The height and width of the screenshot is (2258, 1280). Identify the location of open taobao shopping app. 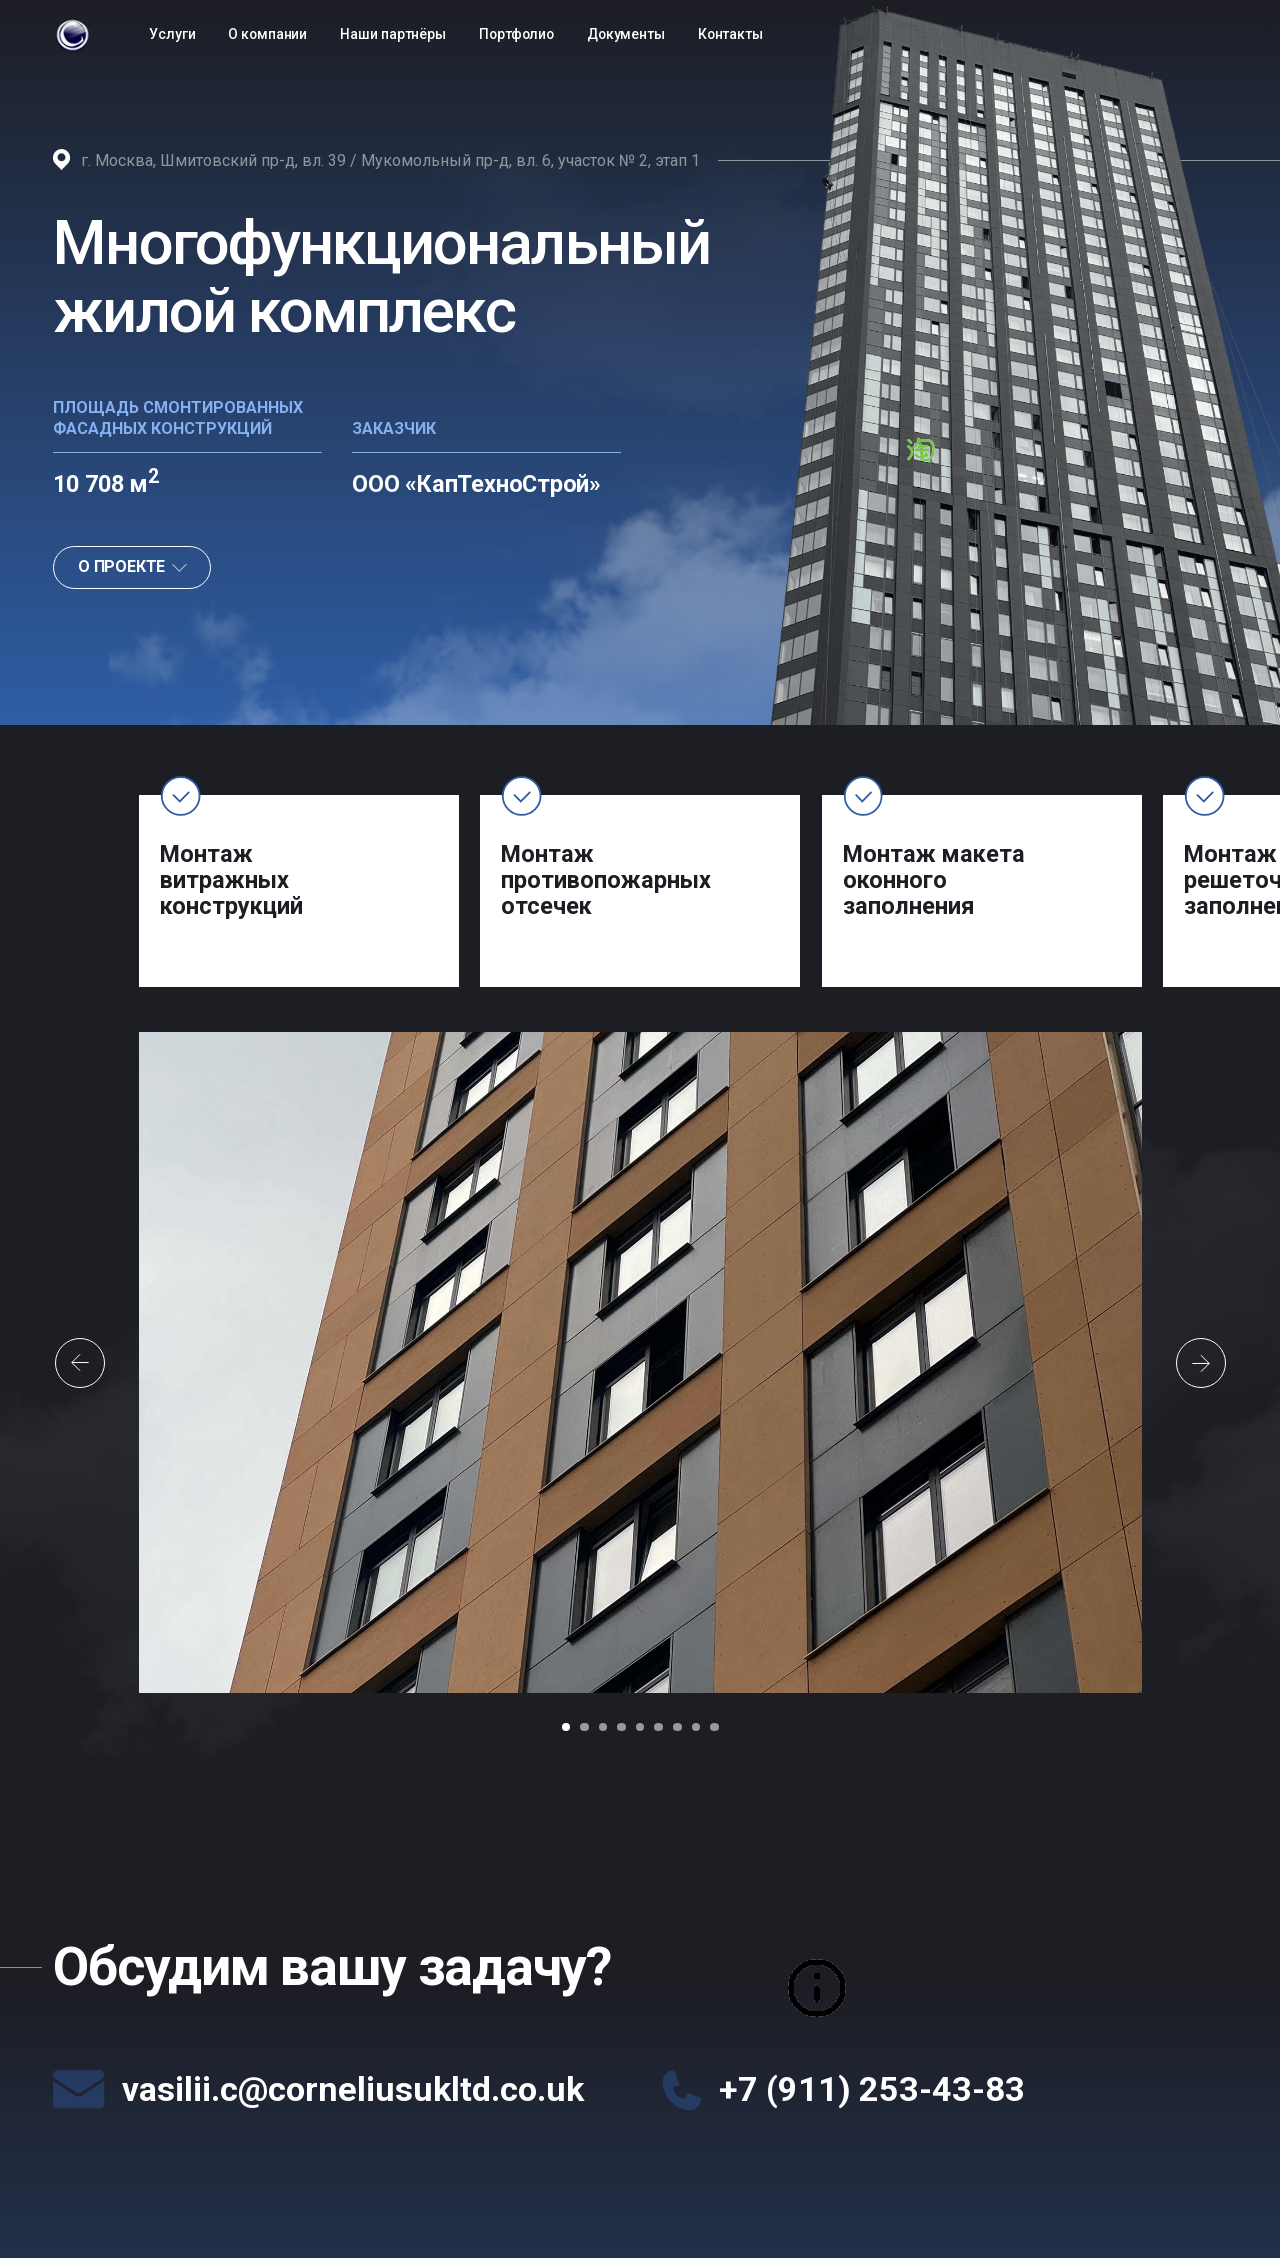
(921, 449).